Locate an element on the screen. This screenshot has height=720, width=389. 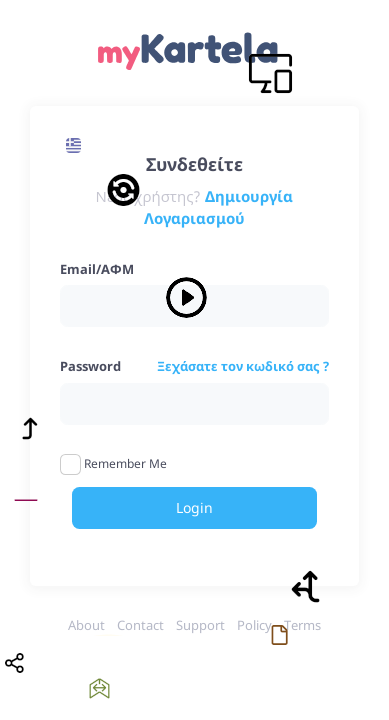
share content to other apps or platforms is located at coordinates (15, 663).